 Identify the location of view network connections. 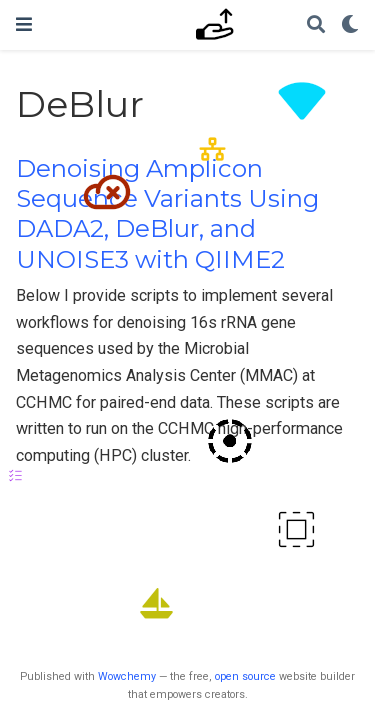
(212, 149).